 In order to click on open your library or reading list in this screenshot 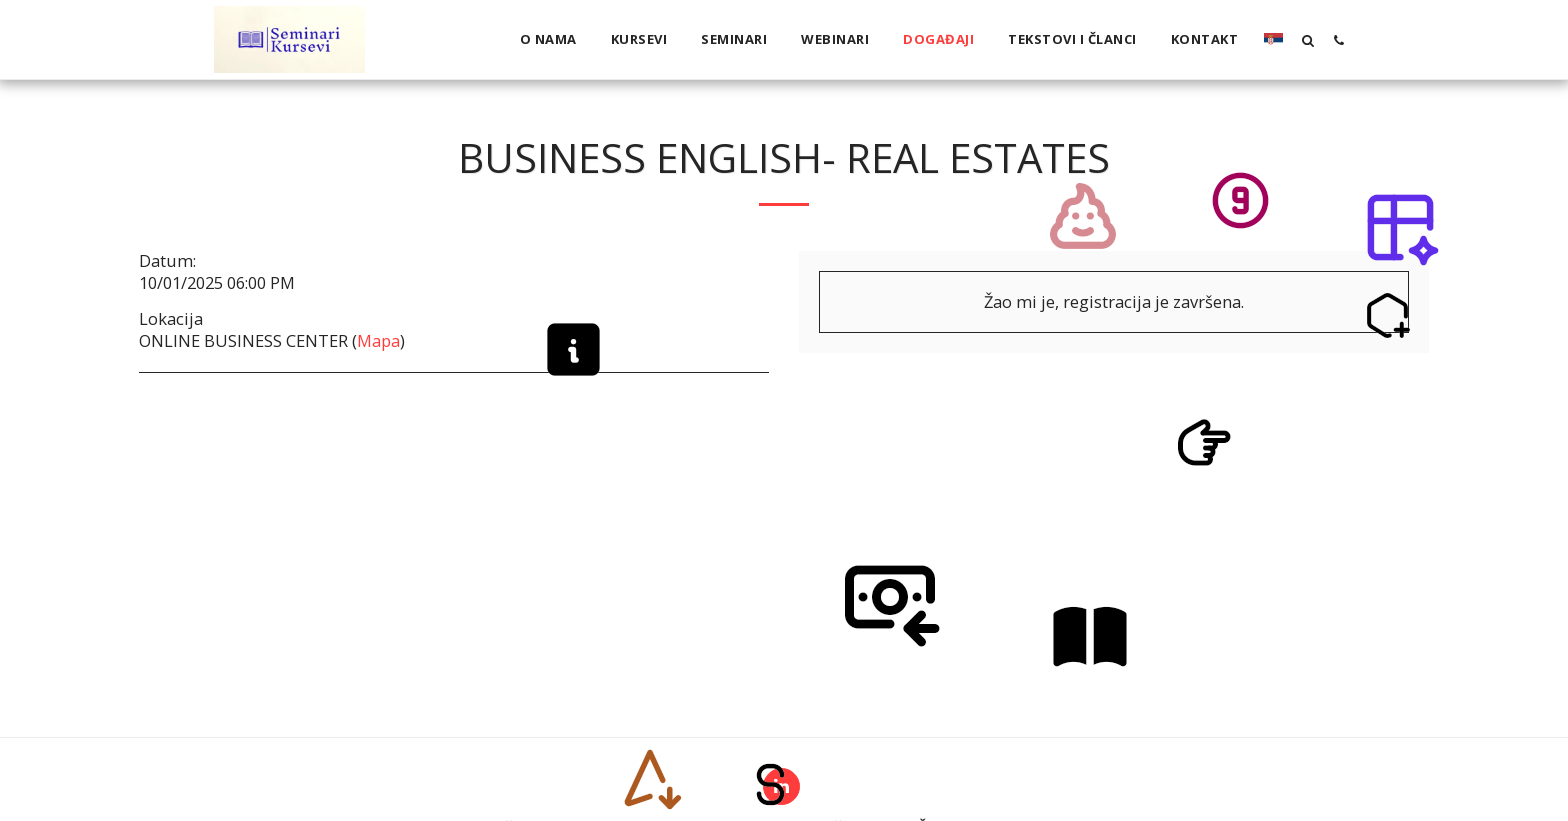, I will do `click(1090, 637)`.